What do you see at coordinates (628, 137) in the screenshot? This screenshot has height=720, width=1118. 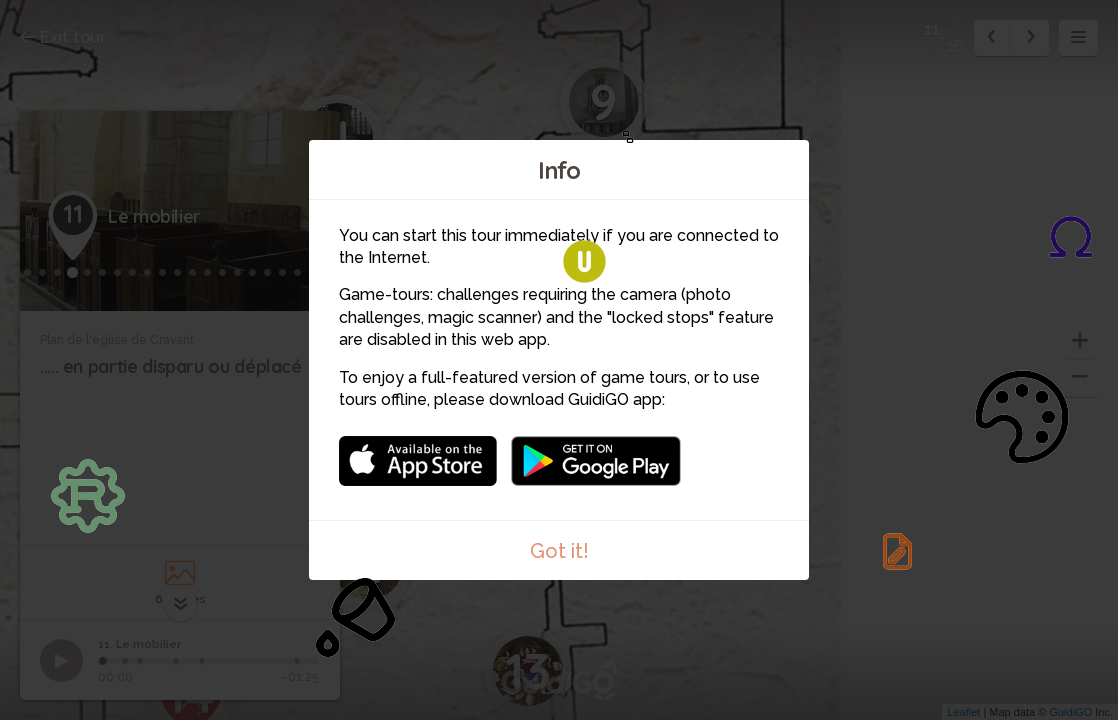 I see `ungroup selected objects` at bounding box center [628, 137].